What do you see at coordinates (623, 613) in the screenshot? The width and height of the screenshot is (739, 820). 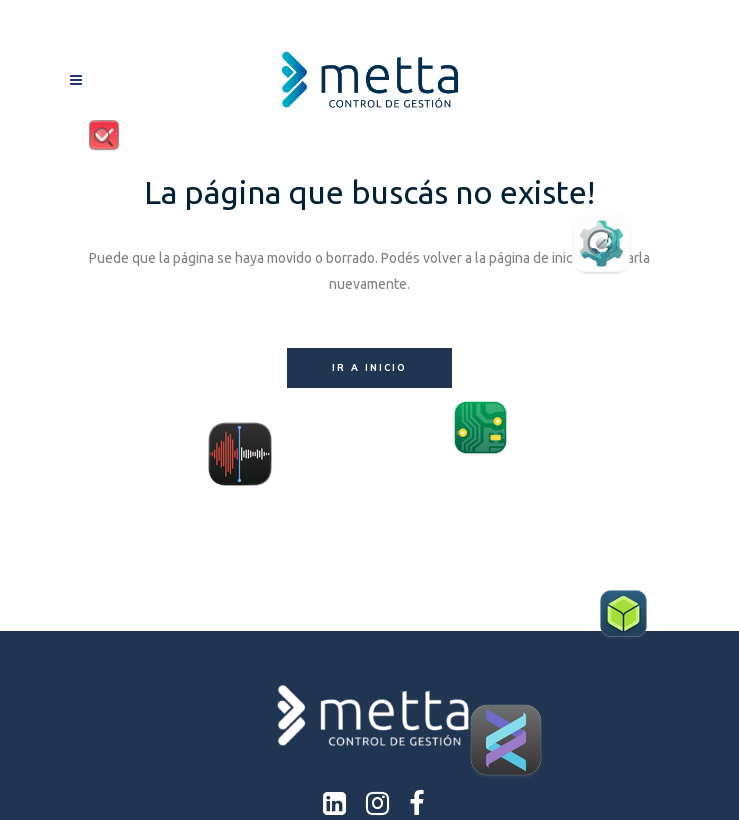 I see `open balenaEtcher to flash OS images` at bounding box center [623, 613].